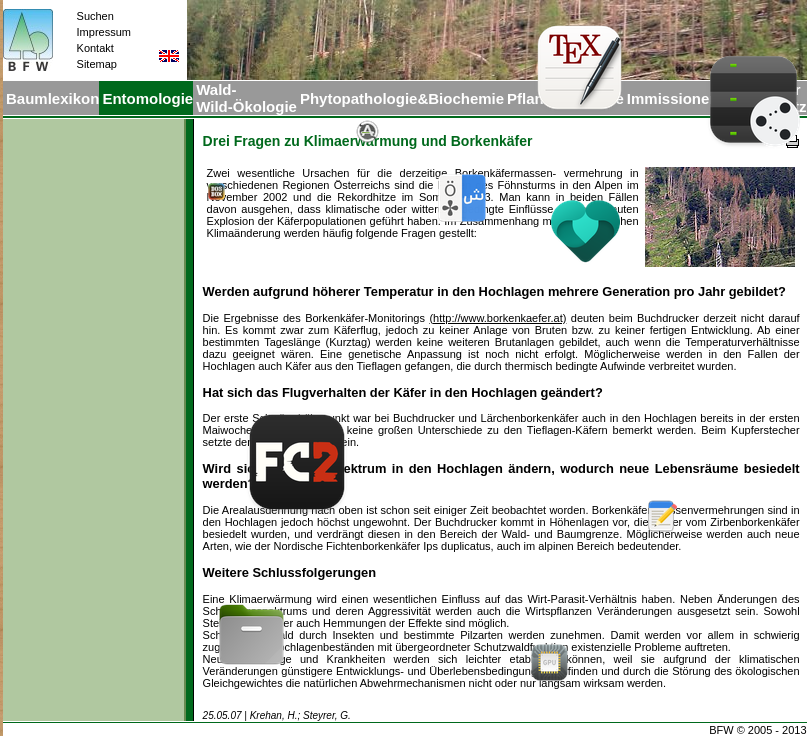  Describe the element at coordinates (585, 230) in the screenshot. I see `open the microsoft family safety app` at that location.